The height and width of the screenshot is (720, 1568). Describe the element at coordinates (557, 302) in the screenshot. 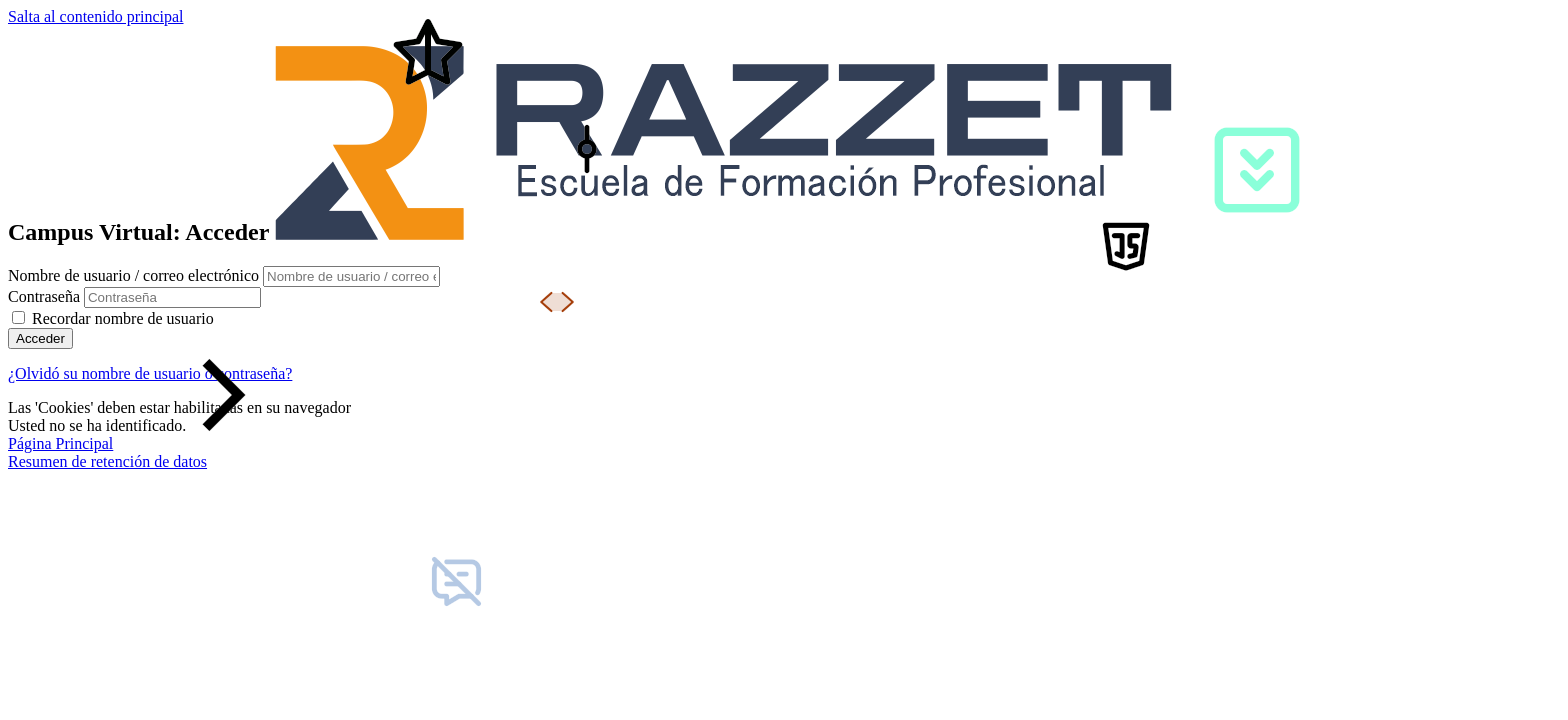

I see `view or edit source code` at that location.